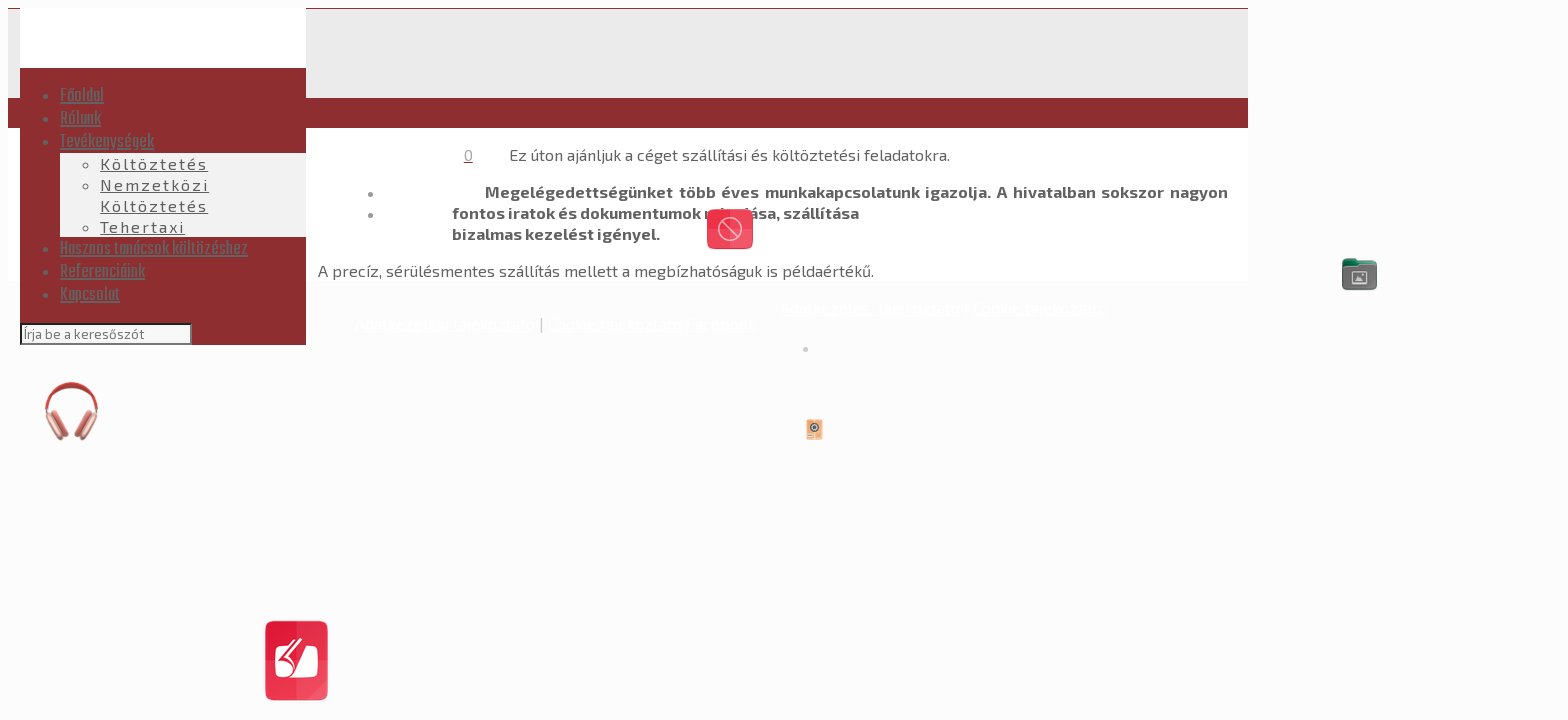 Image resolution: width=1568 pixels, height=720 pixels. Describe the element at coordinates (814, 429) in the screenshot. I see `software package being configured or installed` at that location.